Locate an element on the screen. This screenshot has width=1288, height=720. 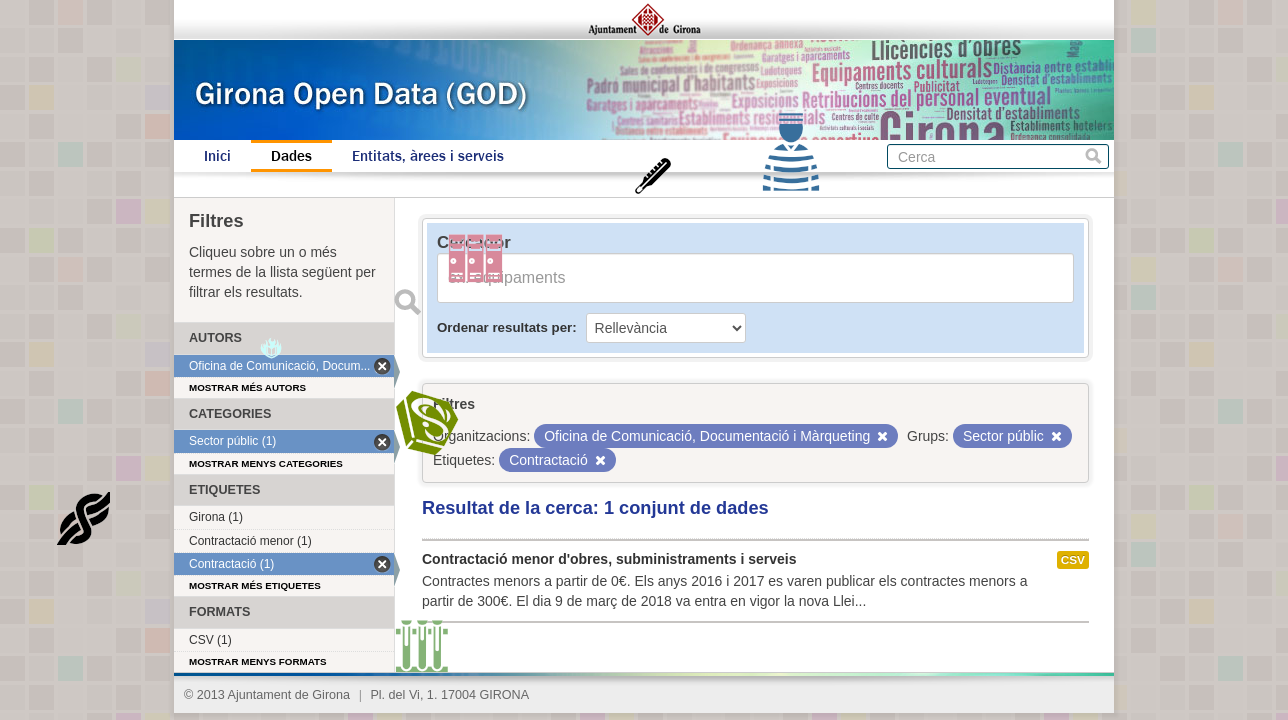
access rune or magic stone inventory is located at coordinates (426, 423).